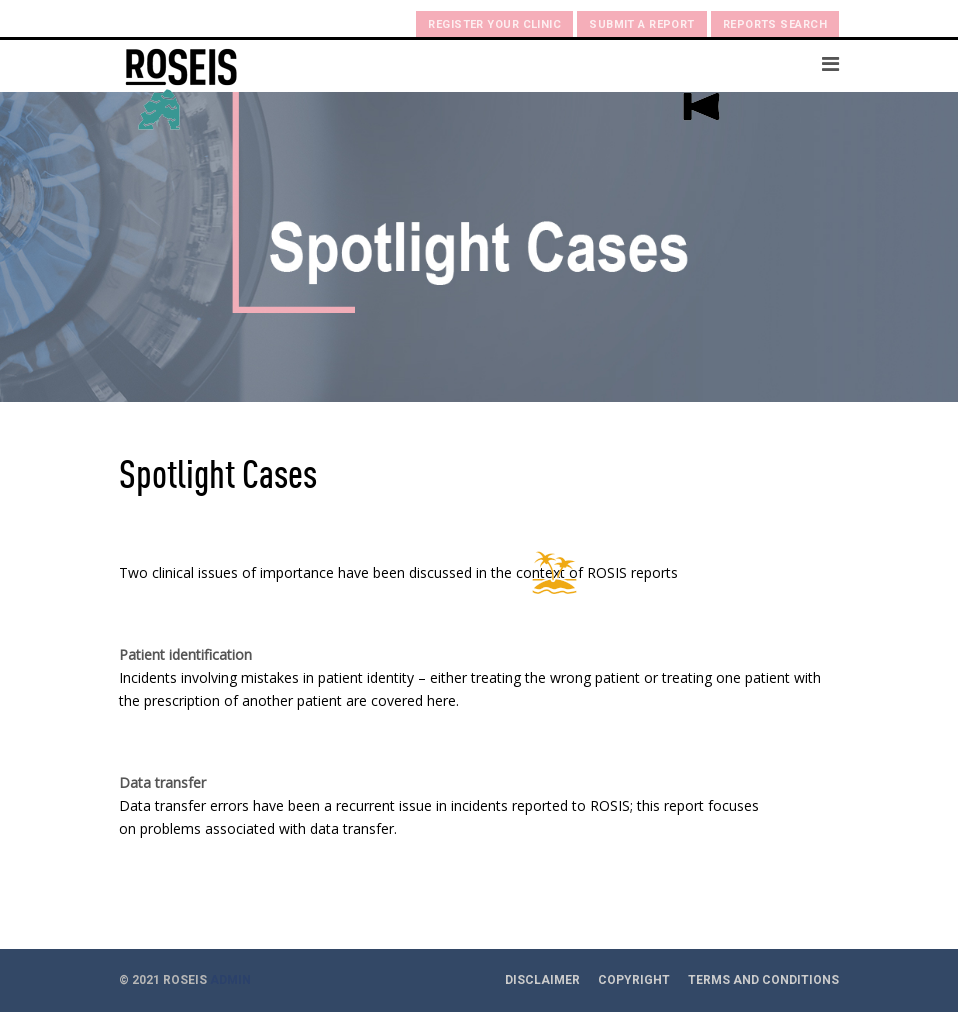 The width and height of the screenshot is (958, 1012). What do you see at coordinates (701, 106) in the screenshot?
I see `go to previous track or media` at bounding box center [701, 106].